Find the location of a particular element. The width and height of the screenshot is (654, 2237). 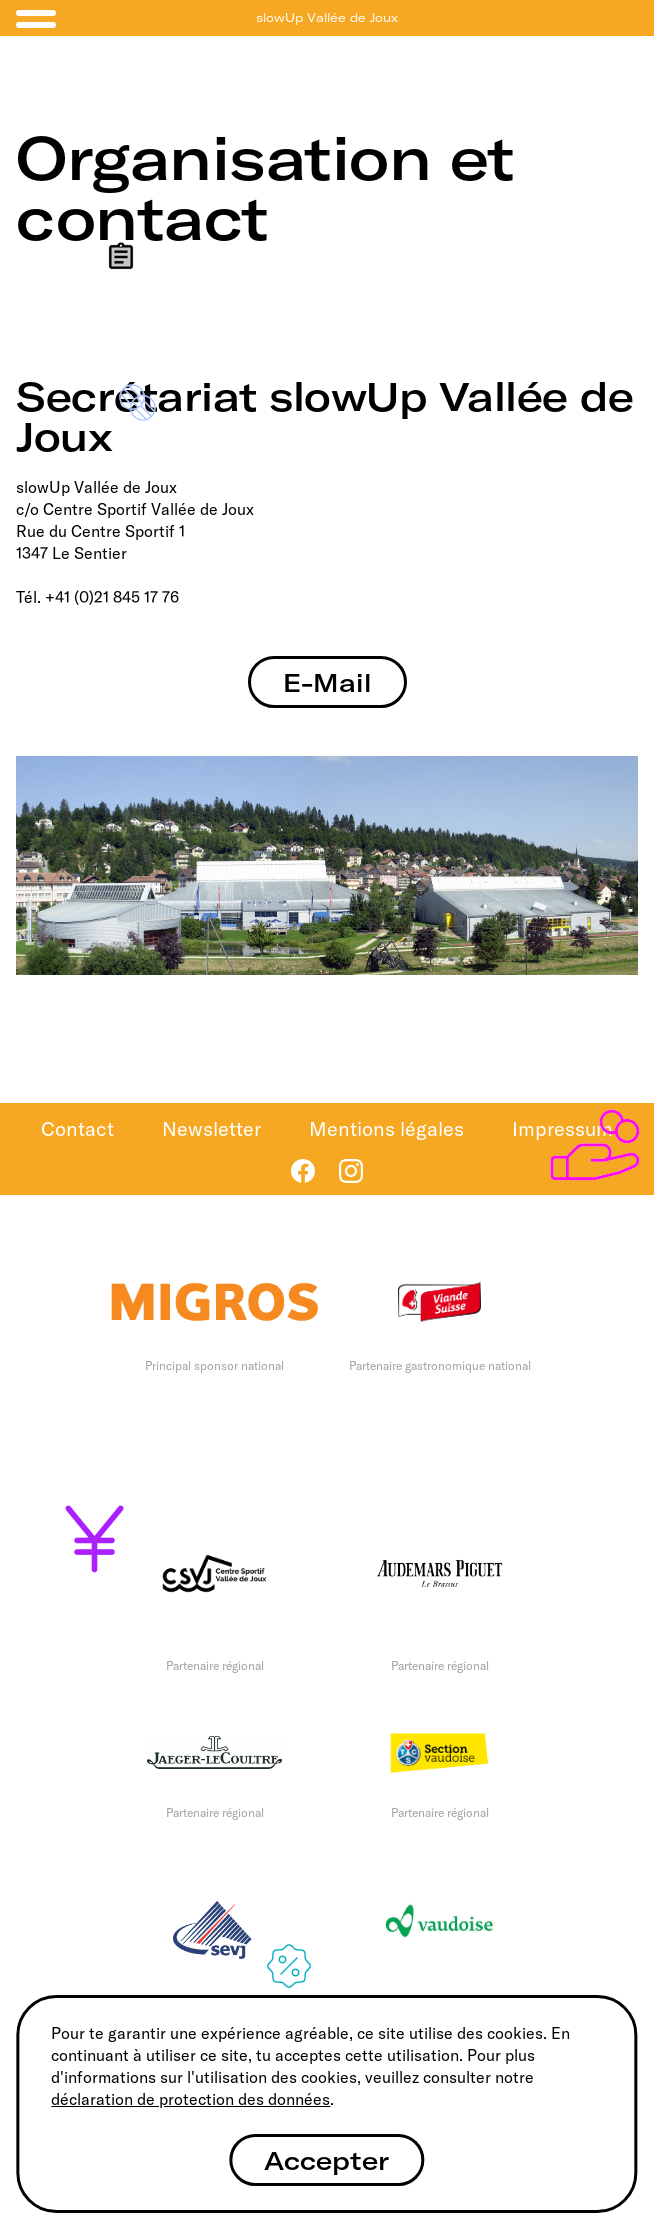

make a payment or donation is located at coordinates (598, 1148).